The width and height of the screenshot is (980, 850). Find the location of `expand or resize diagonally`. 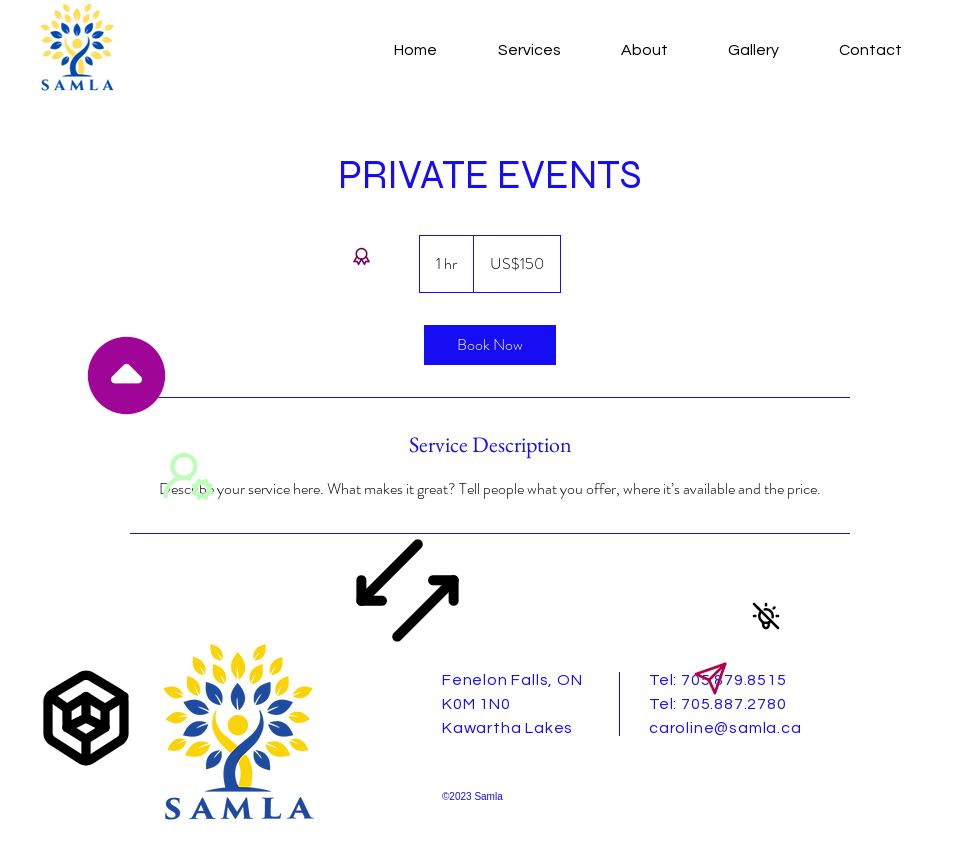

expand or resize diagonally is located at coordinates (407, 590).